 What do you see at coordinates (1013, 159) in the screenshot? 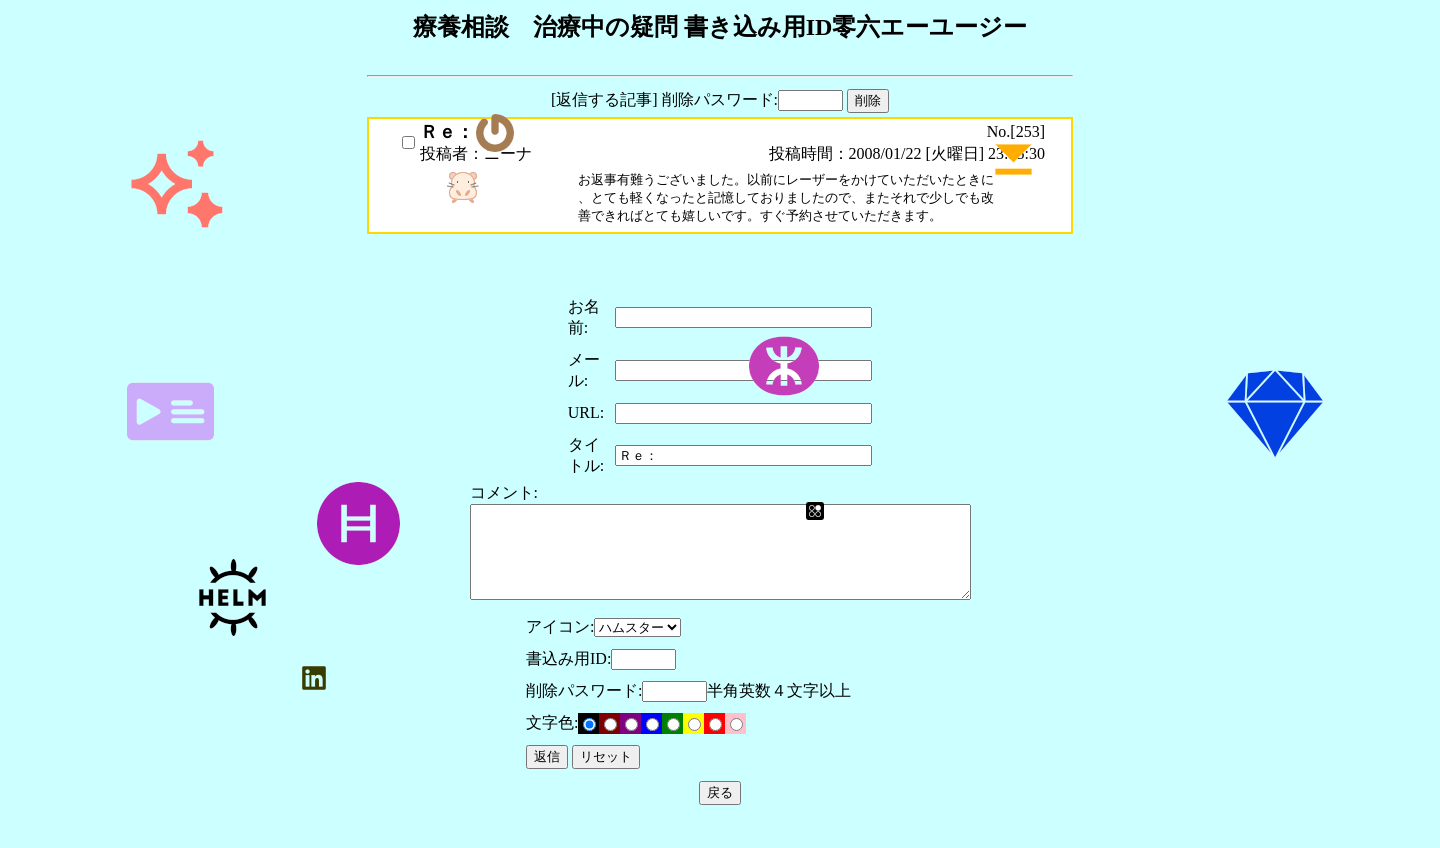
I see `skip to bottom of page or list` at bounding box center [1013, 159].